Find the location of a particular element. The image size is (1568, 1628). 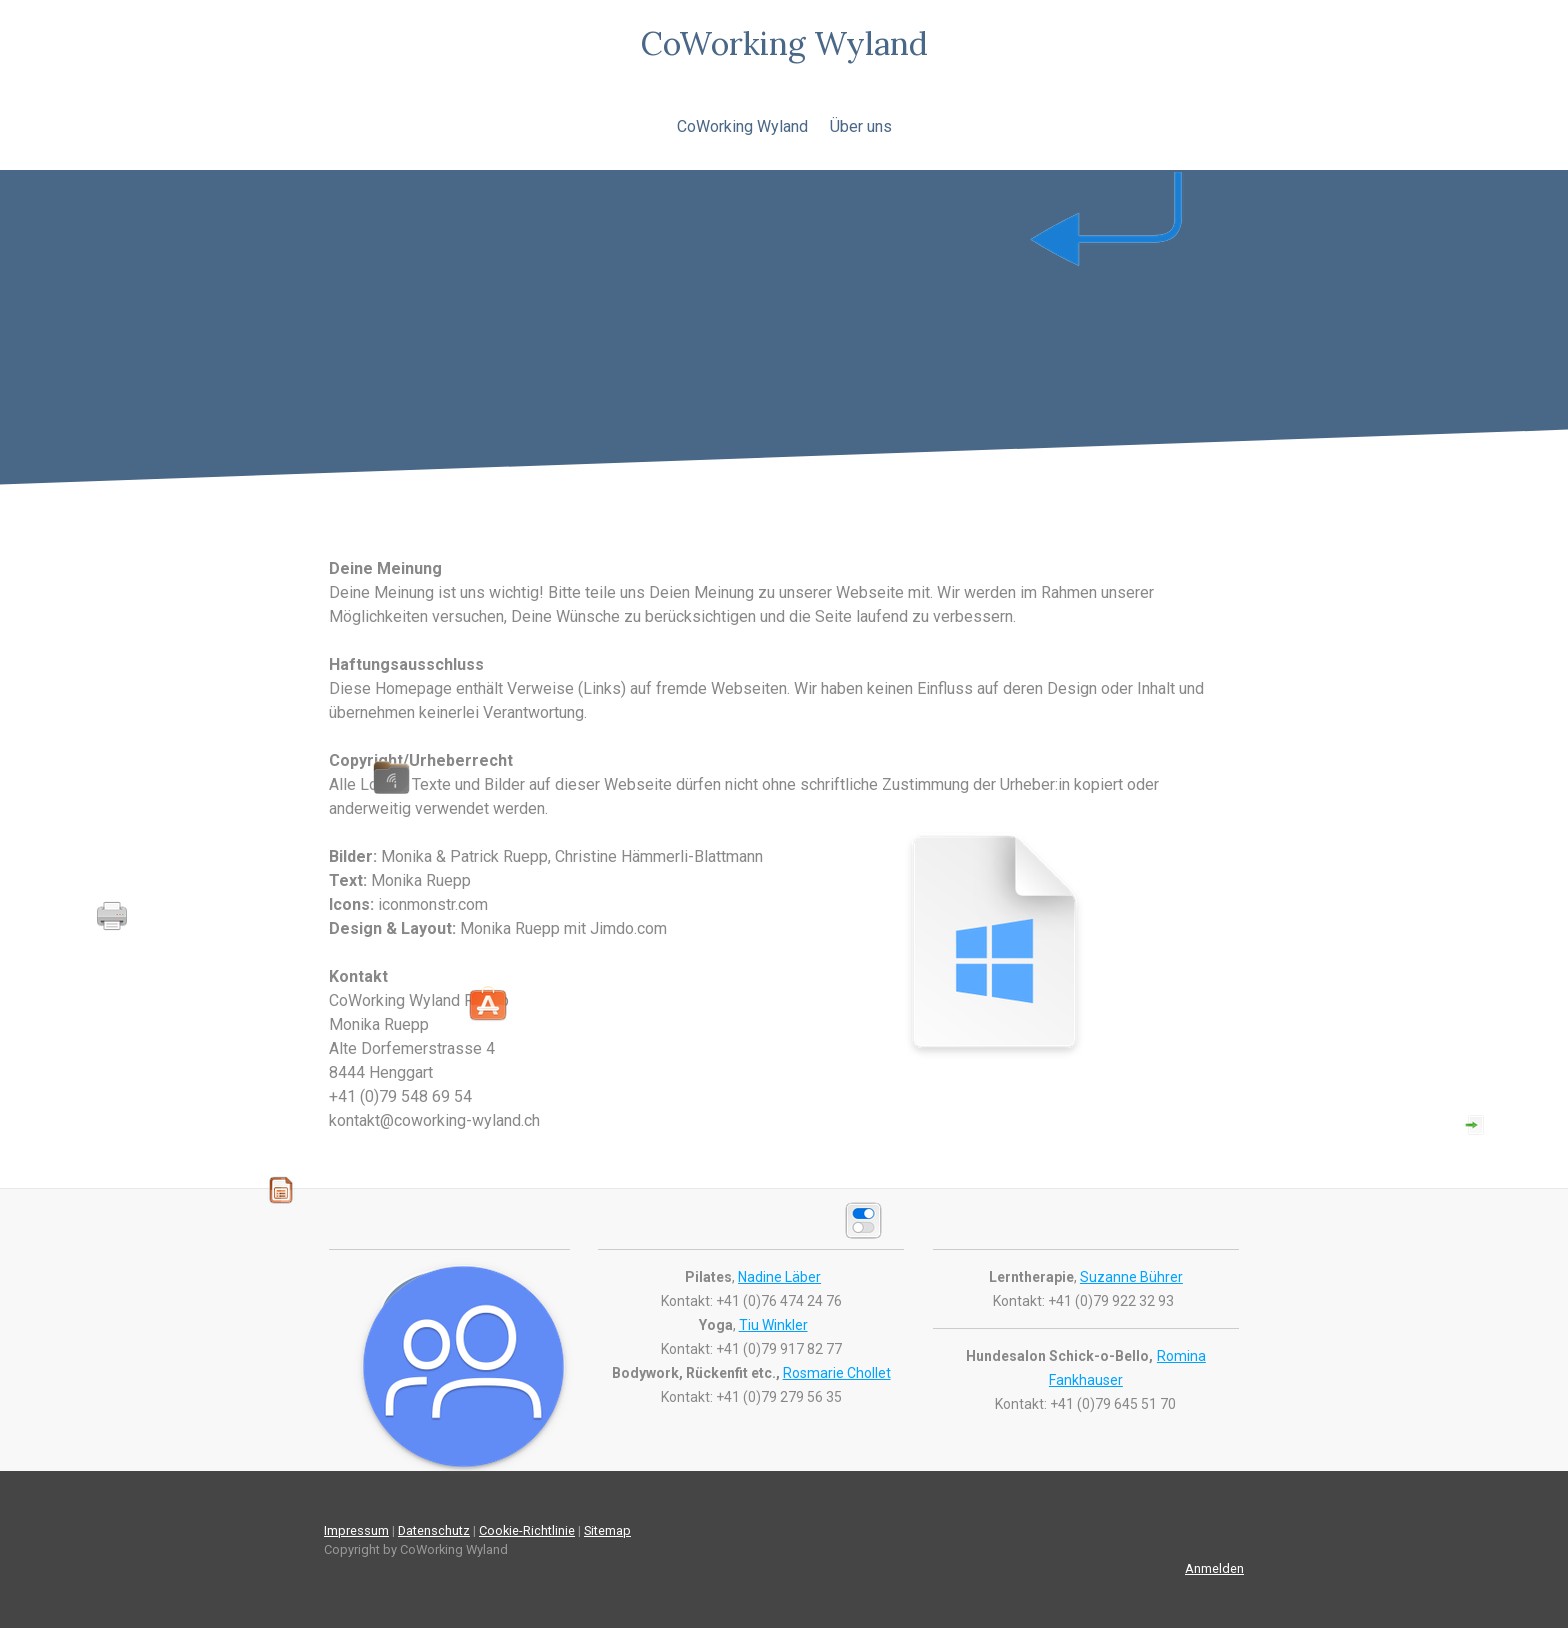

a windows executable or application file is located at coordinates (994, 945).